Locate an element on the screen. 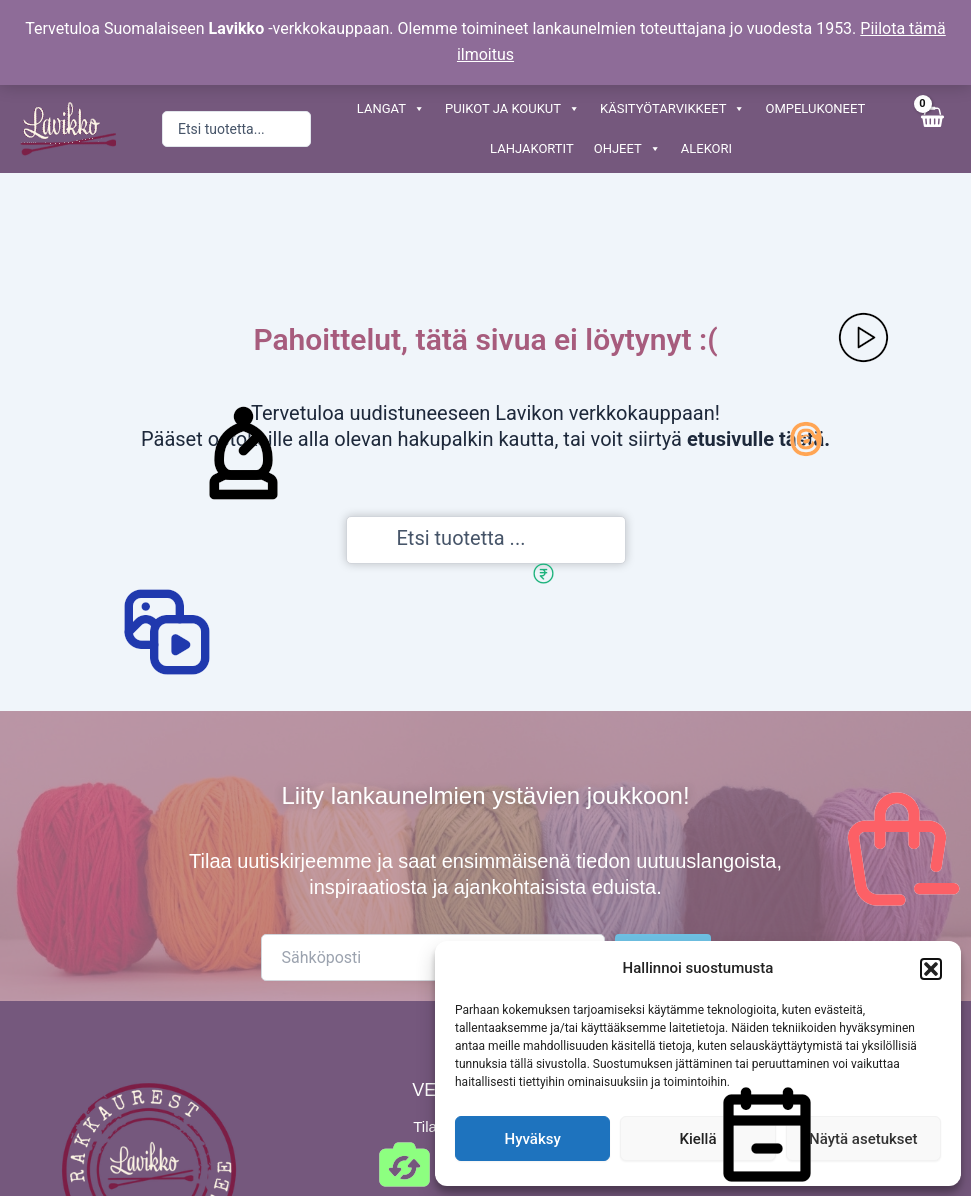 This screenshot has width=971, height=1196. open the Threads app is located at coordinates (806, 439).